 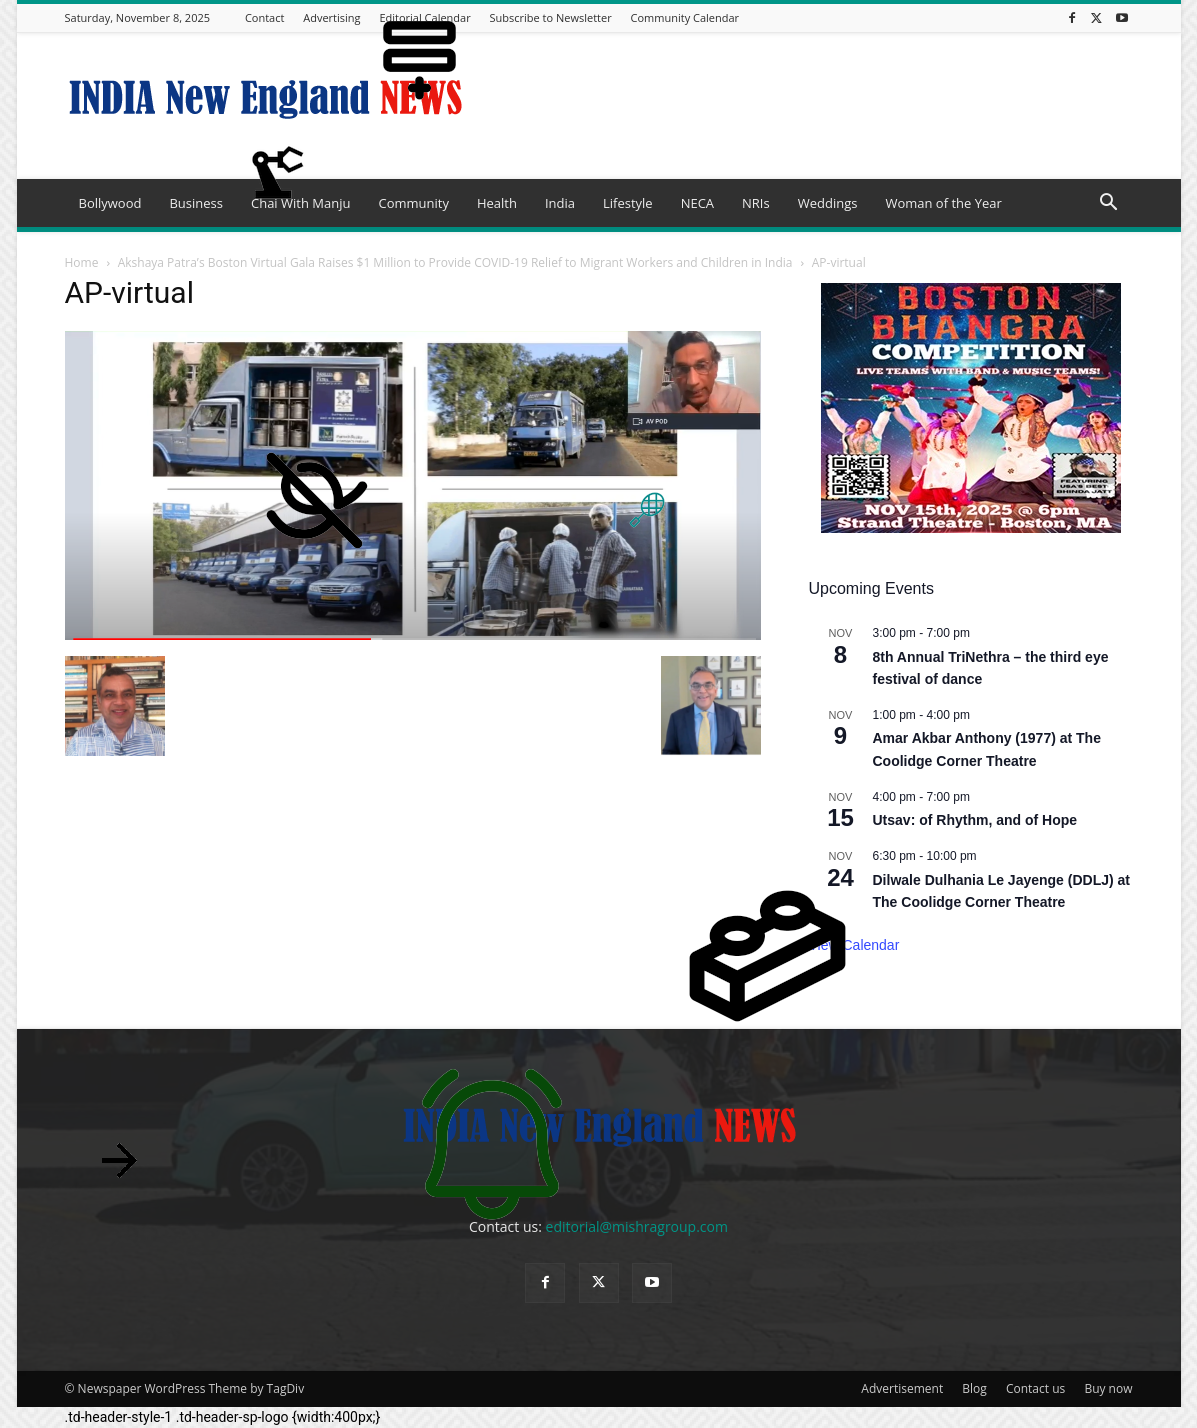 What do you see at coordinates (419, 54) in the screenshot?
I see `add a new row to the bottom of a table` at bounding box center [419, 54].